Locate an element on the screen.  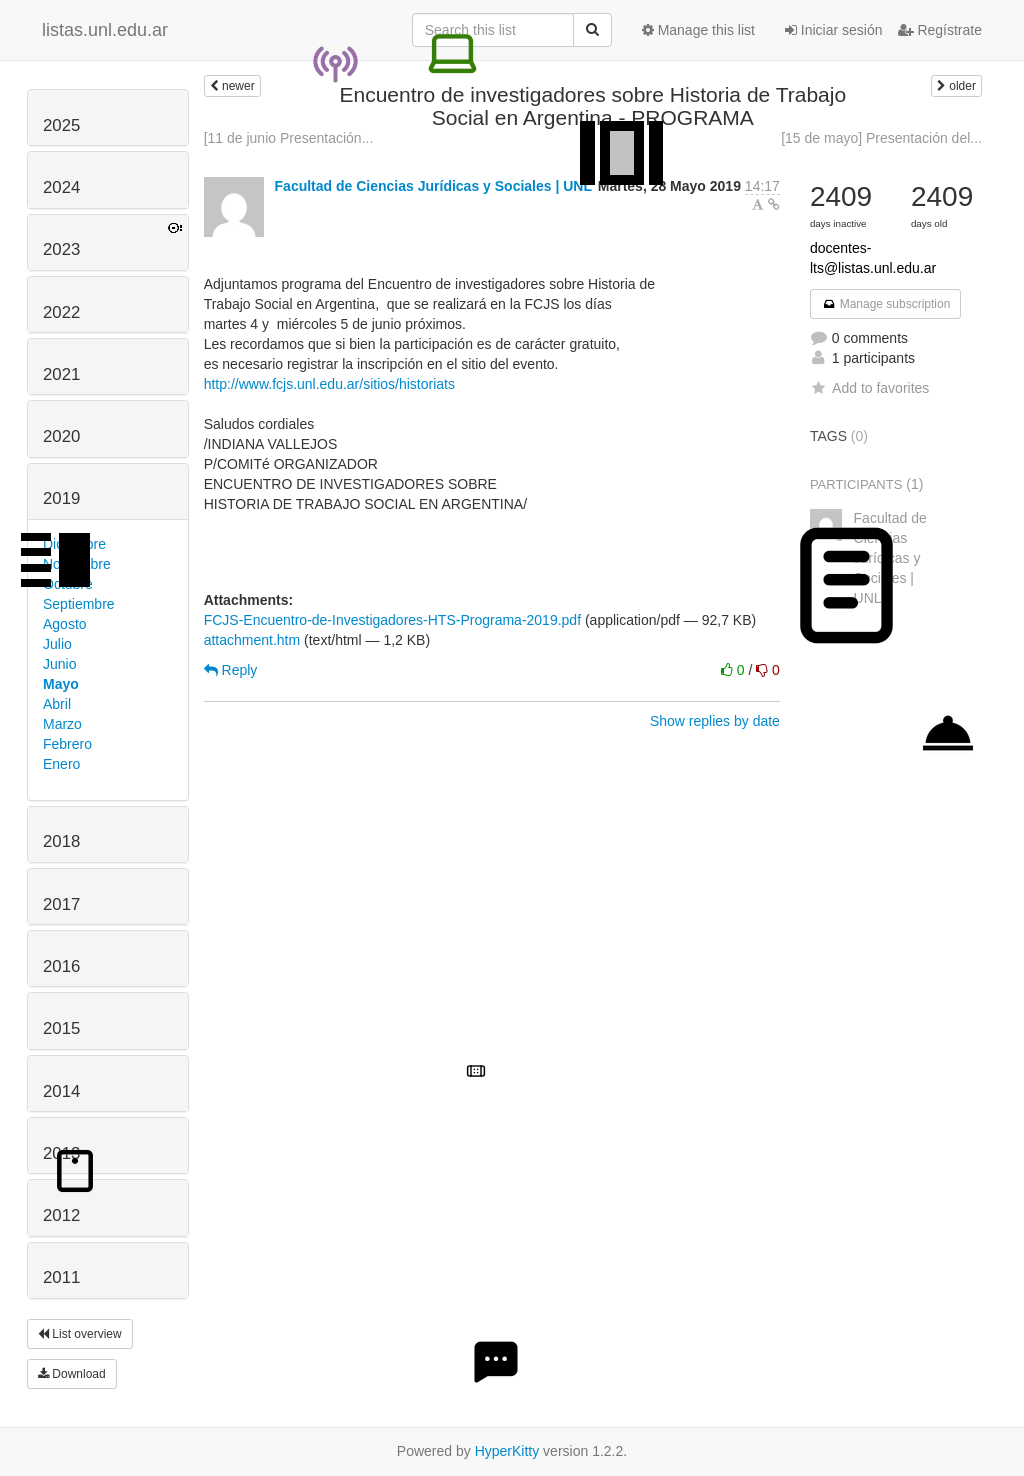
request room service is located at coordinates (948, 733).